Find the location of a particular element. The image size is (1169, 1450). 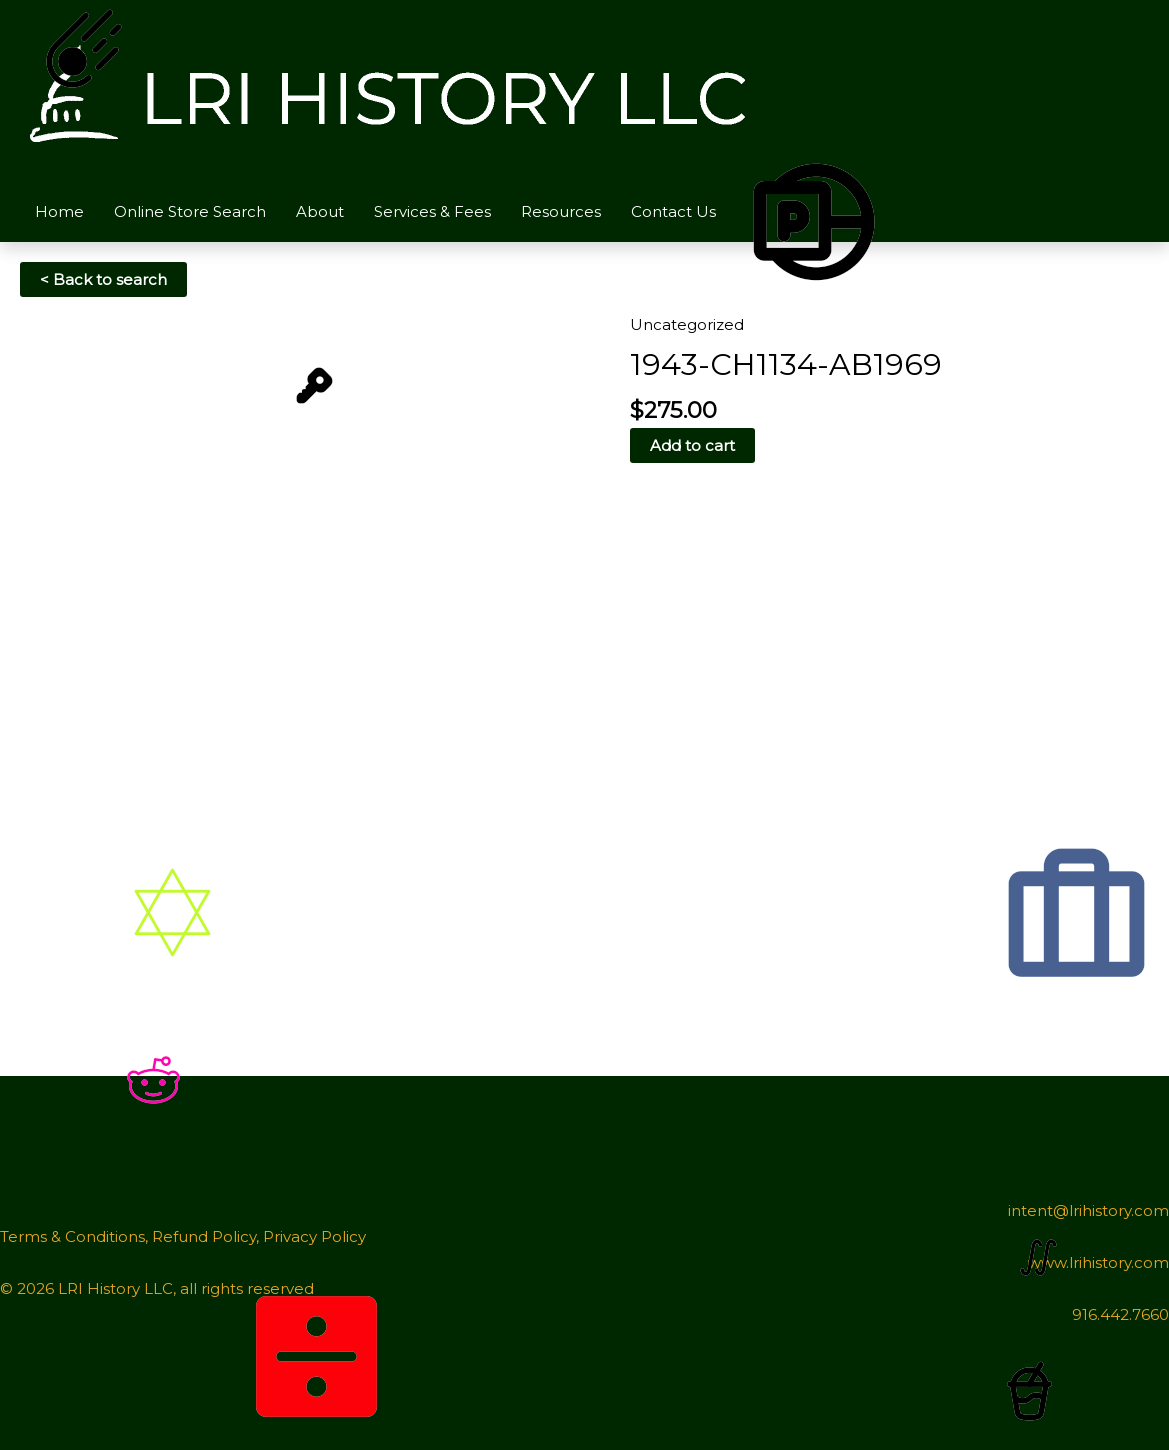

access integral calculus tools is located at coordinates (1038, 1257).